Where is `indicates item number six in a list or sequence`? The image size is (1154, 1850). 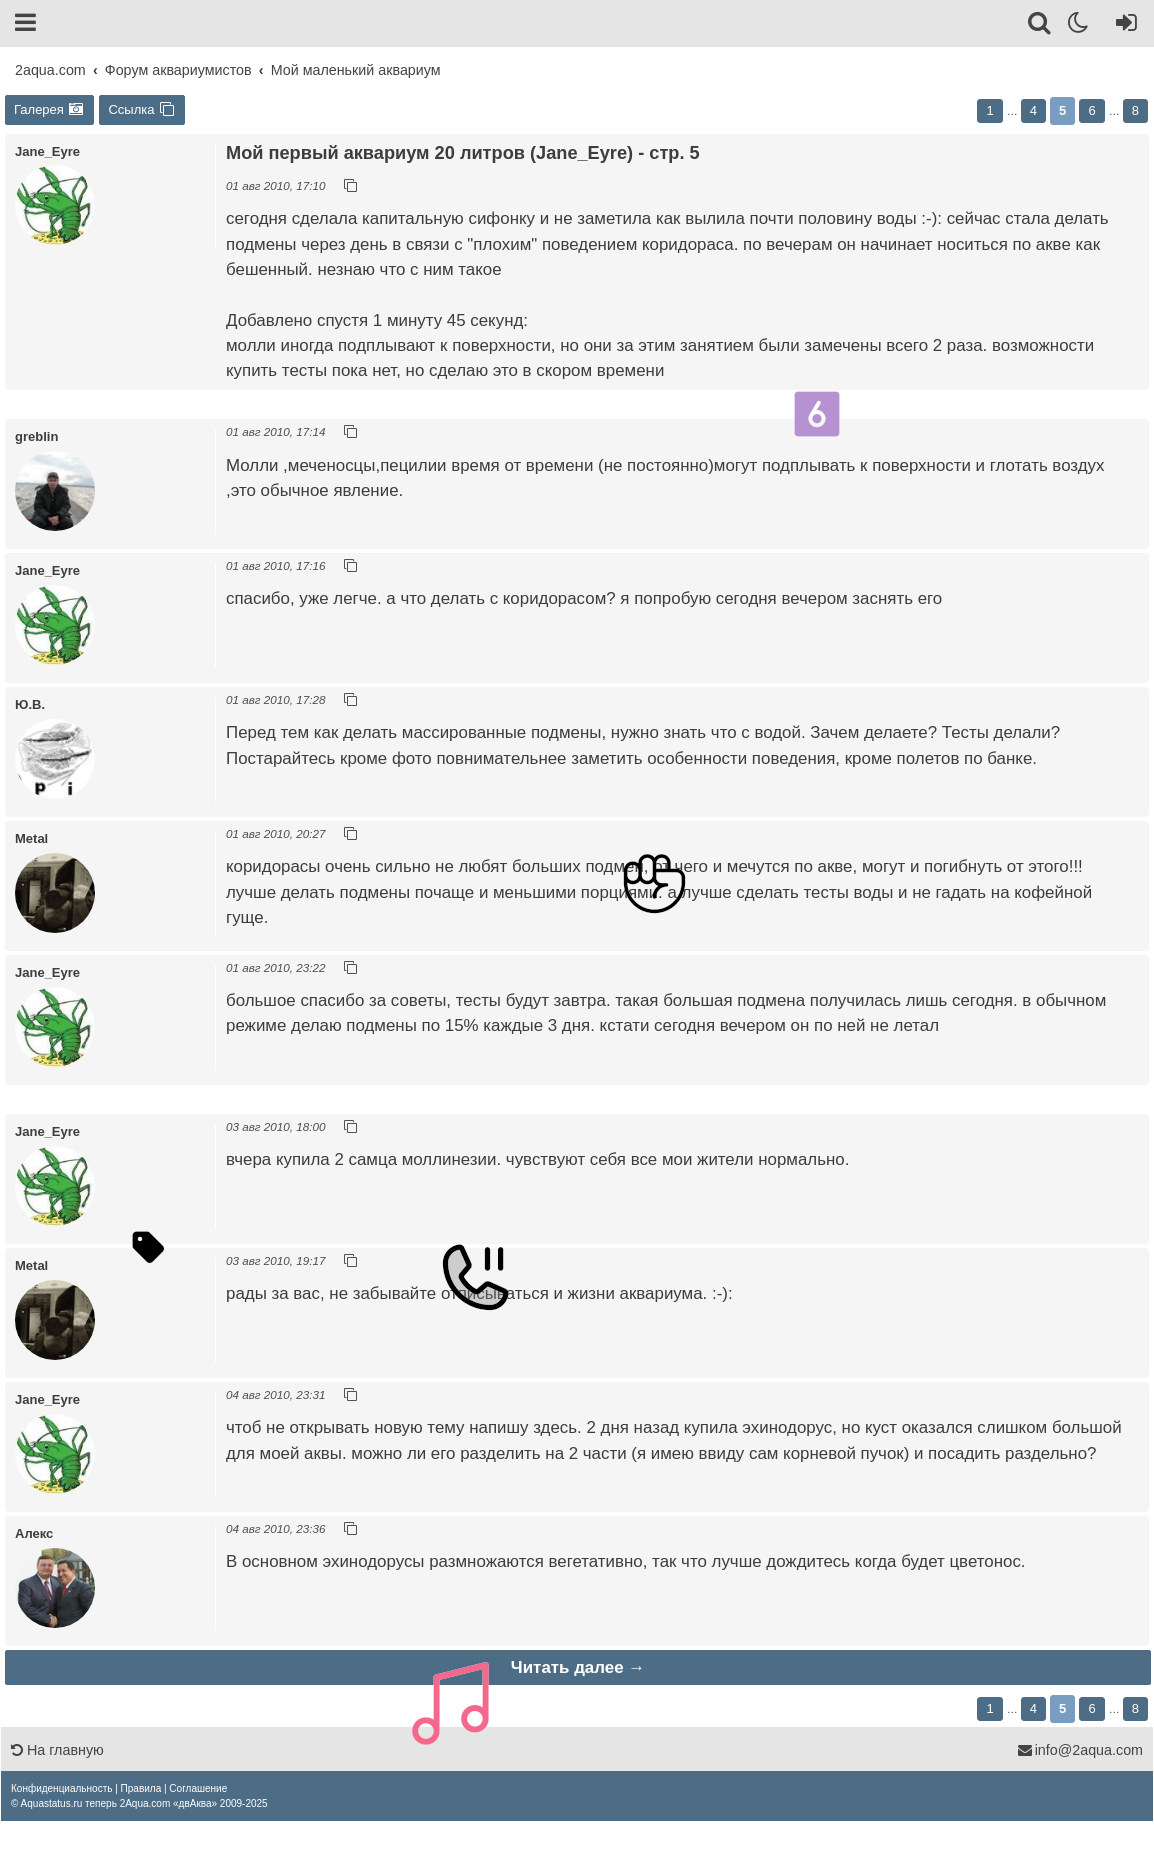 indicates item number six in a list or sequence is located at coordinates (817, 414).